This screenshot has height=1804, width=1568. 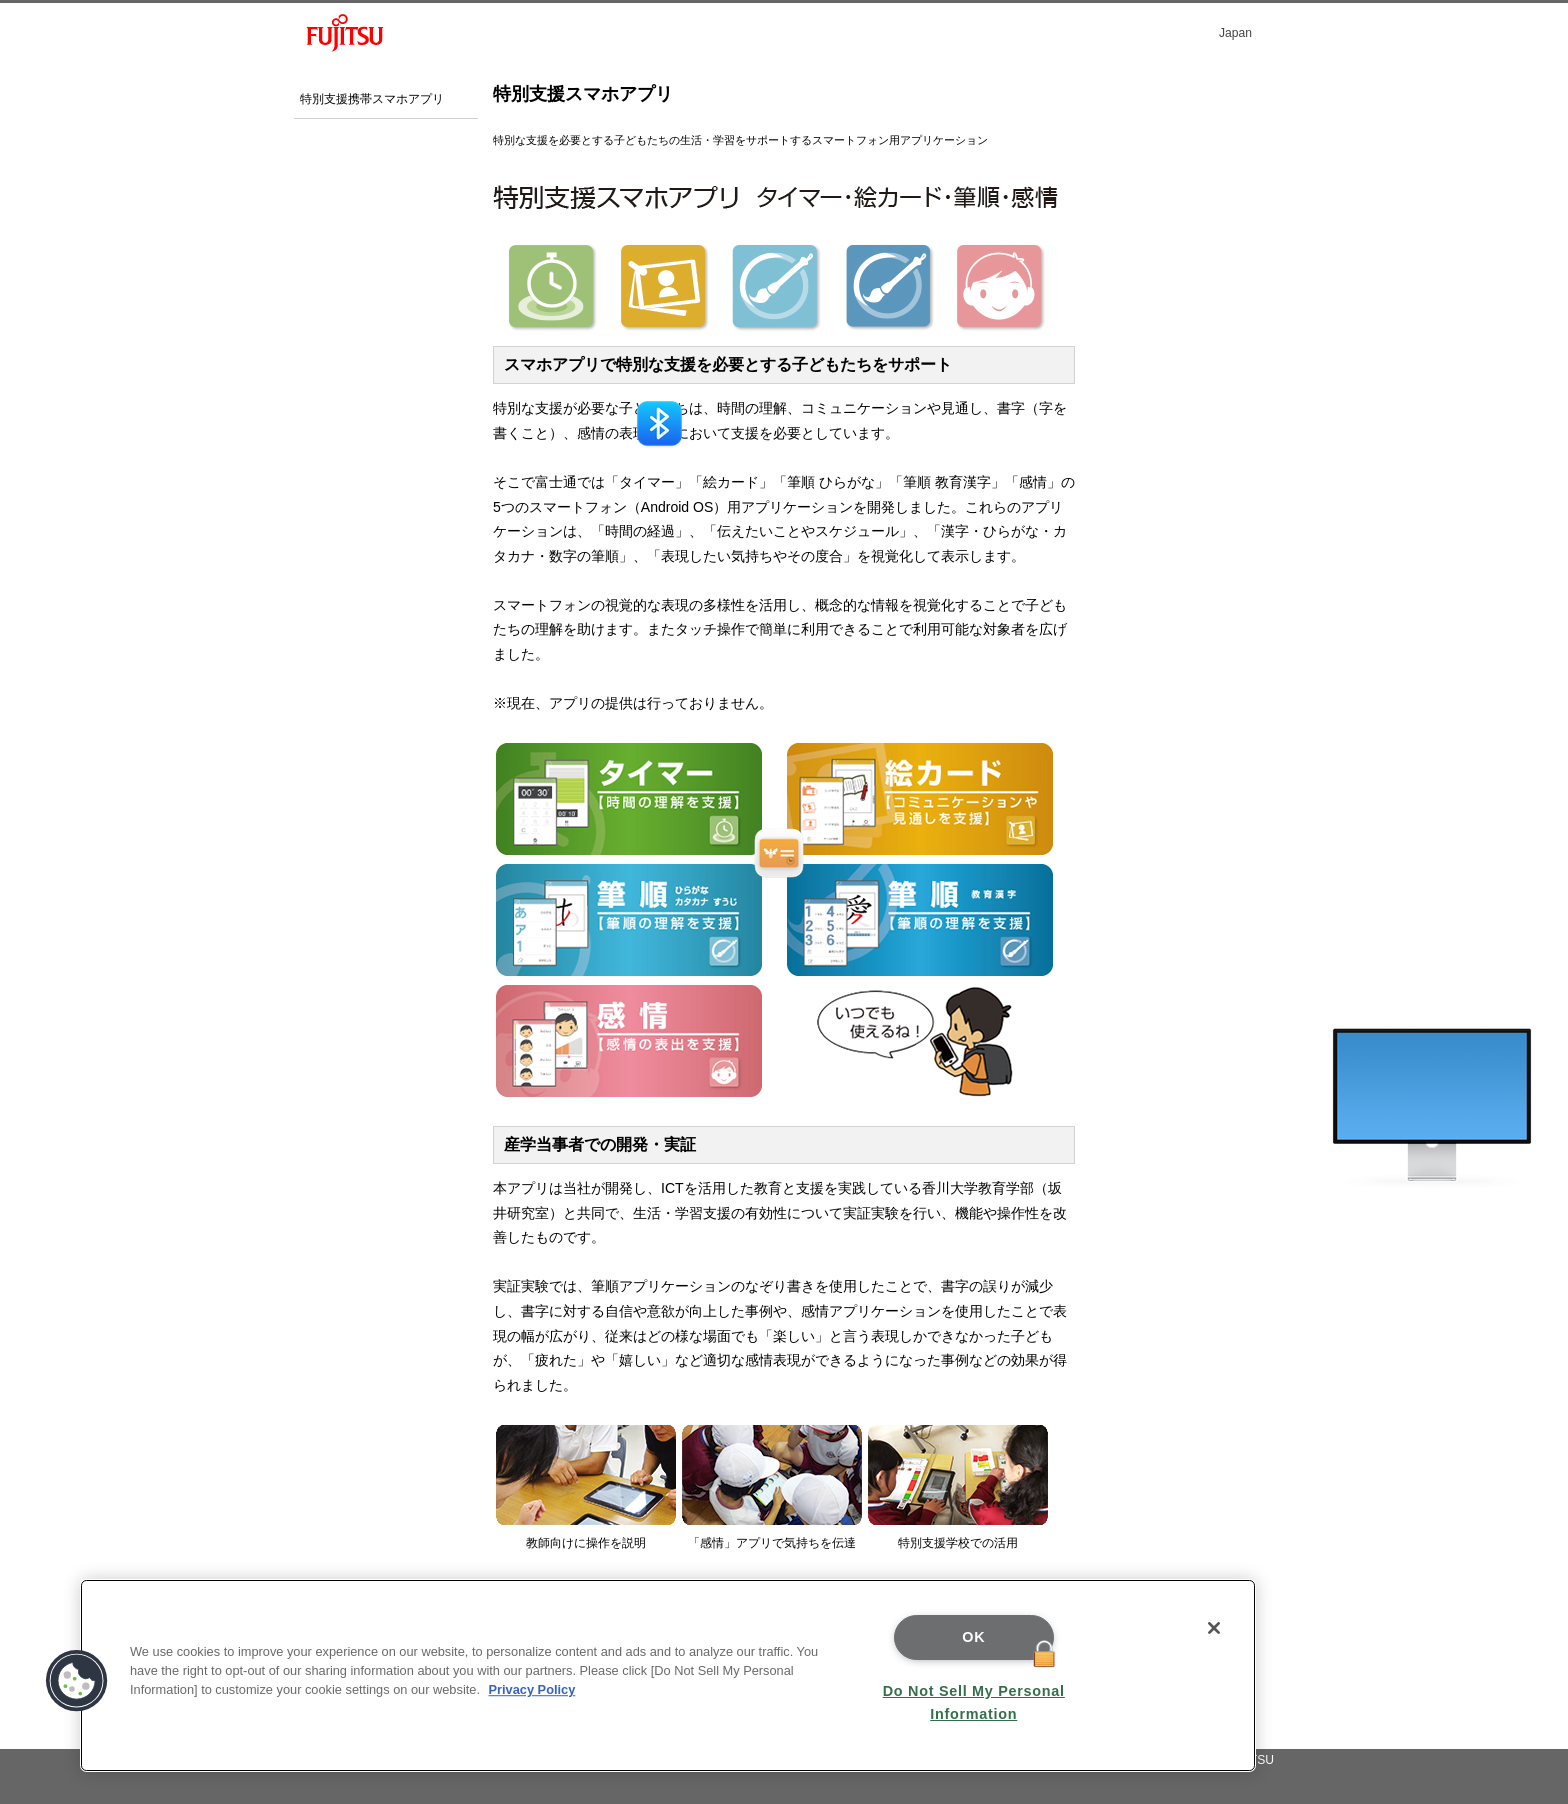 I want to click on open kandji passport login or authentication, so click(x=779, y=853).